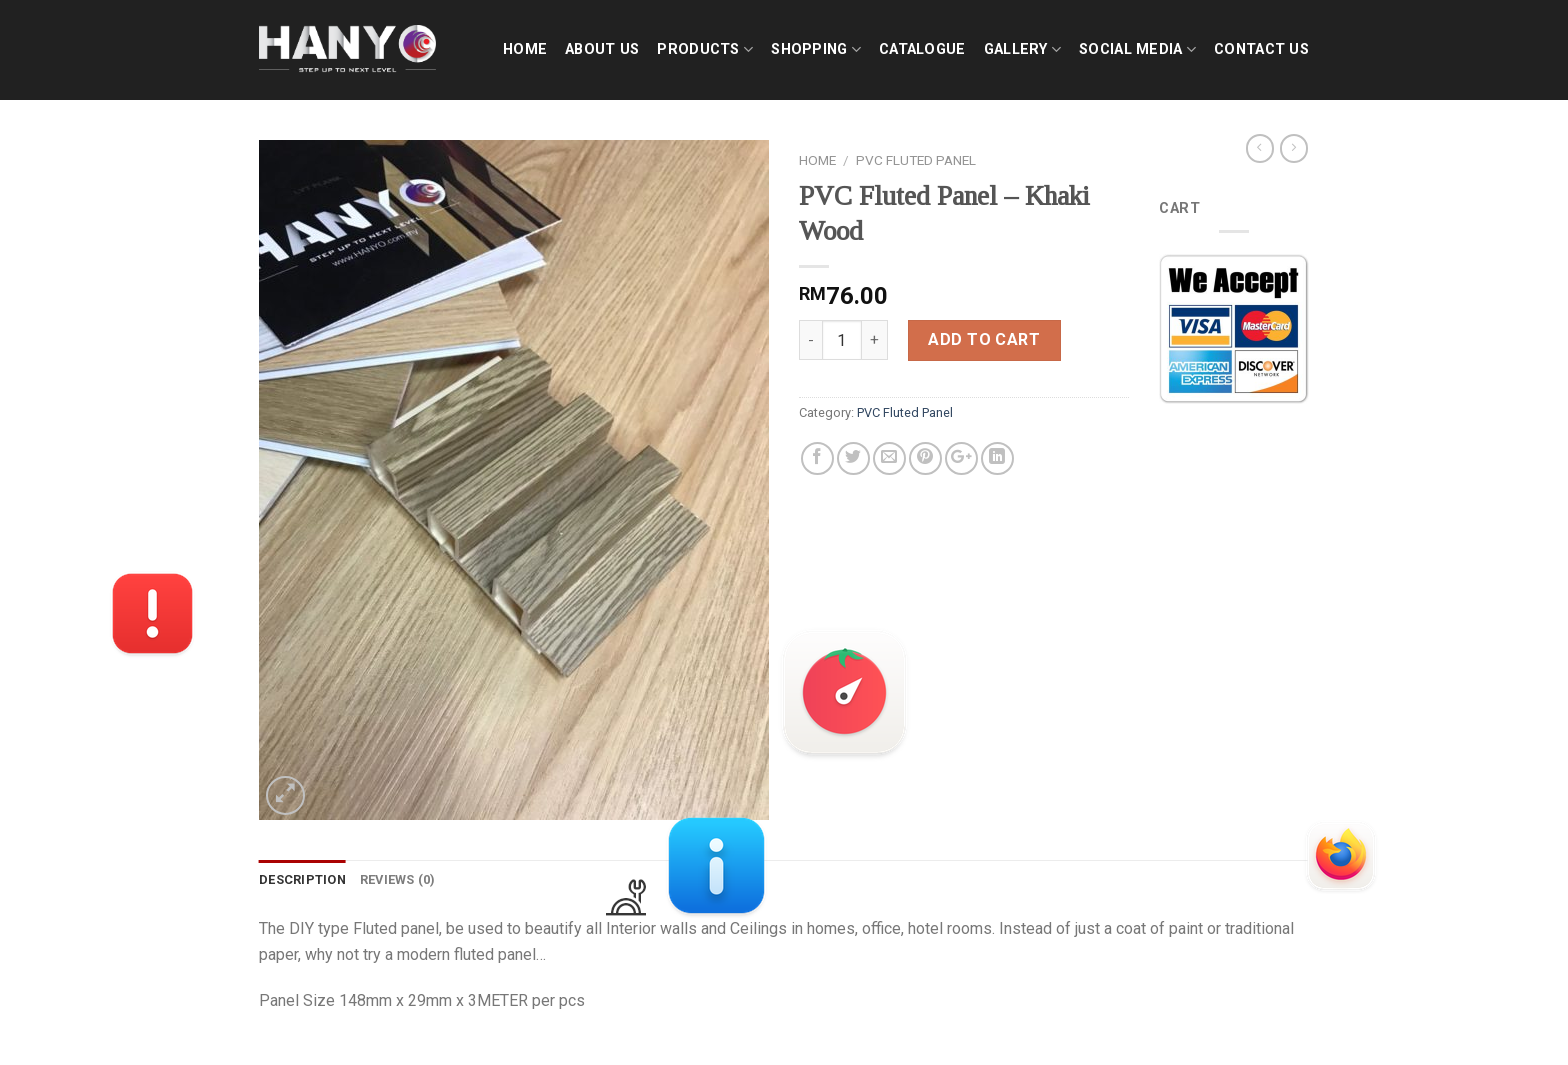 The width and height of the screenshot is (1568, 1065). What do you see at coordinates (626, 898) in the screenshot?
I see `access engineering or developer tools` at bounding box center [626, 898].